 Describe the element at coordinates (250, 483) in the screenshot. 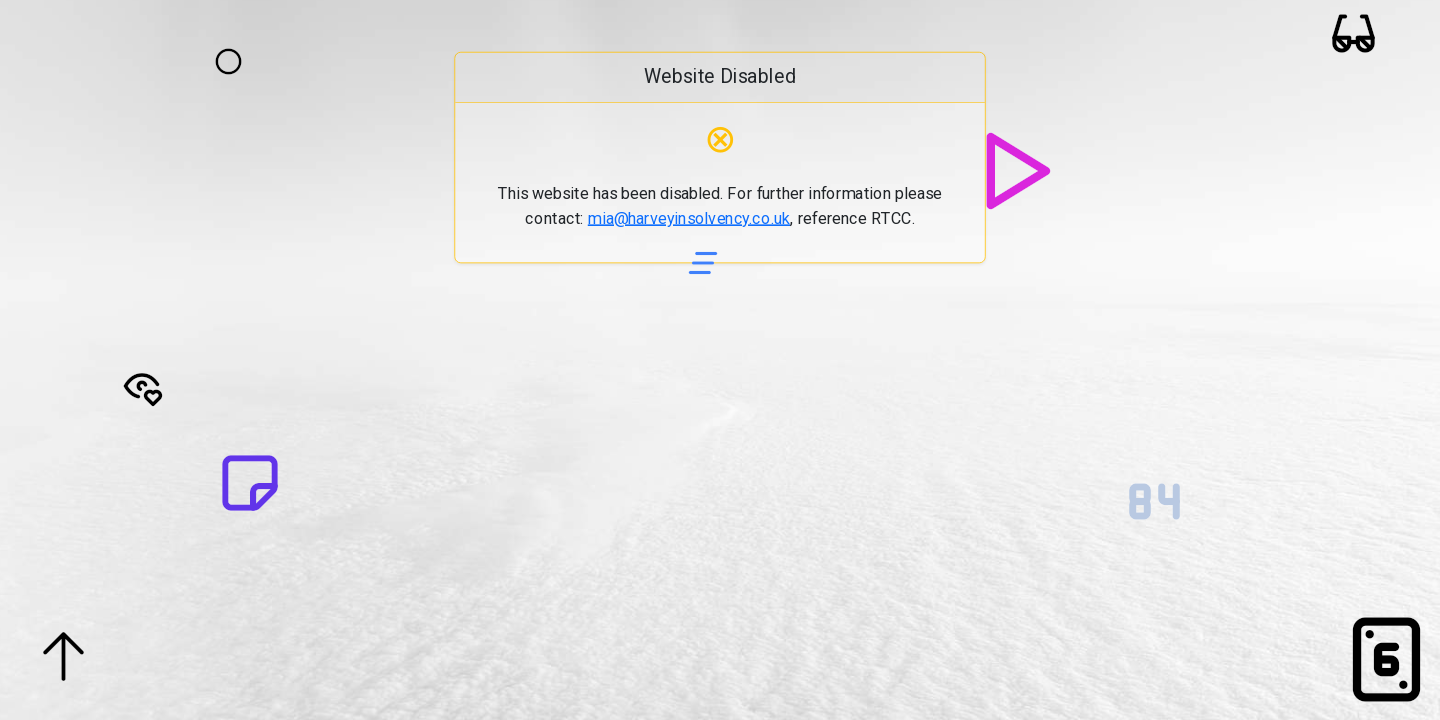

I see `add a sticker to your message` at that location.